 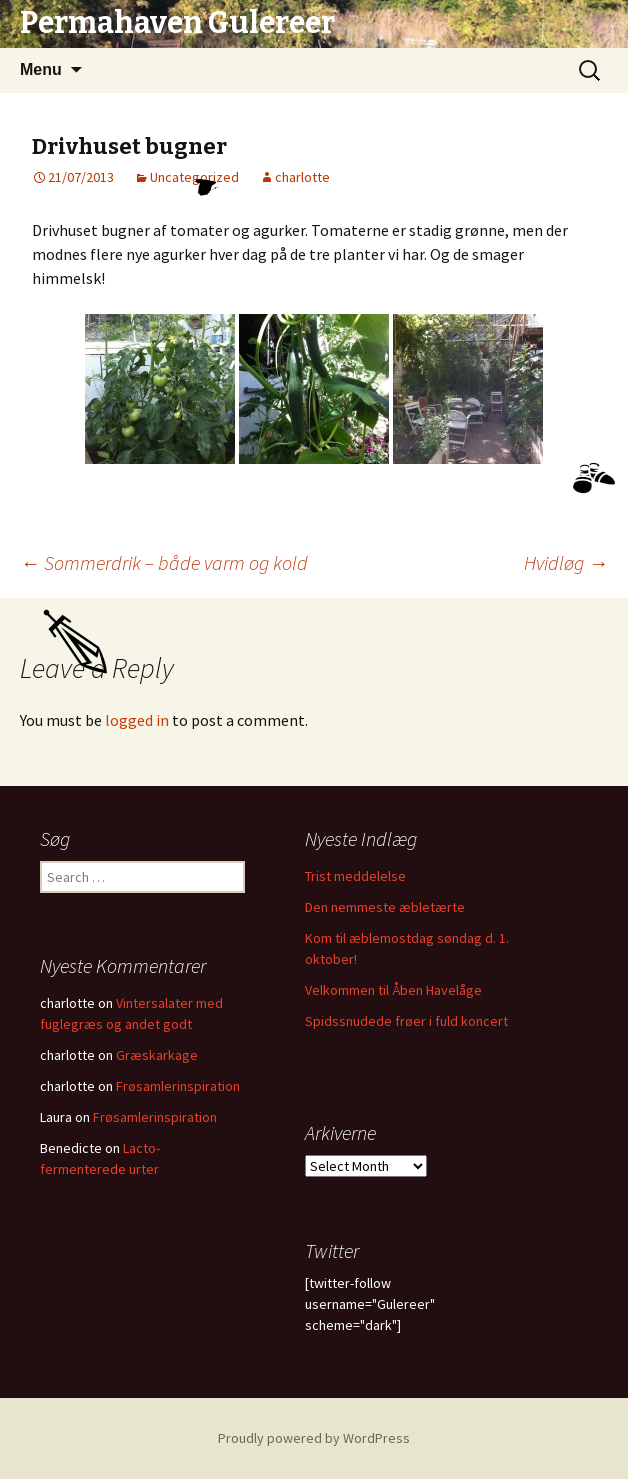 I want to click on select spain as your country or region, so click(x=206, y=187).